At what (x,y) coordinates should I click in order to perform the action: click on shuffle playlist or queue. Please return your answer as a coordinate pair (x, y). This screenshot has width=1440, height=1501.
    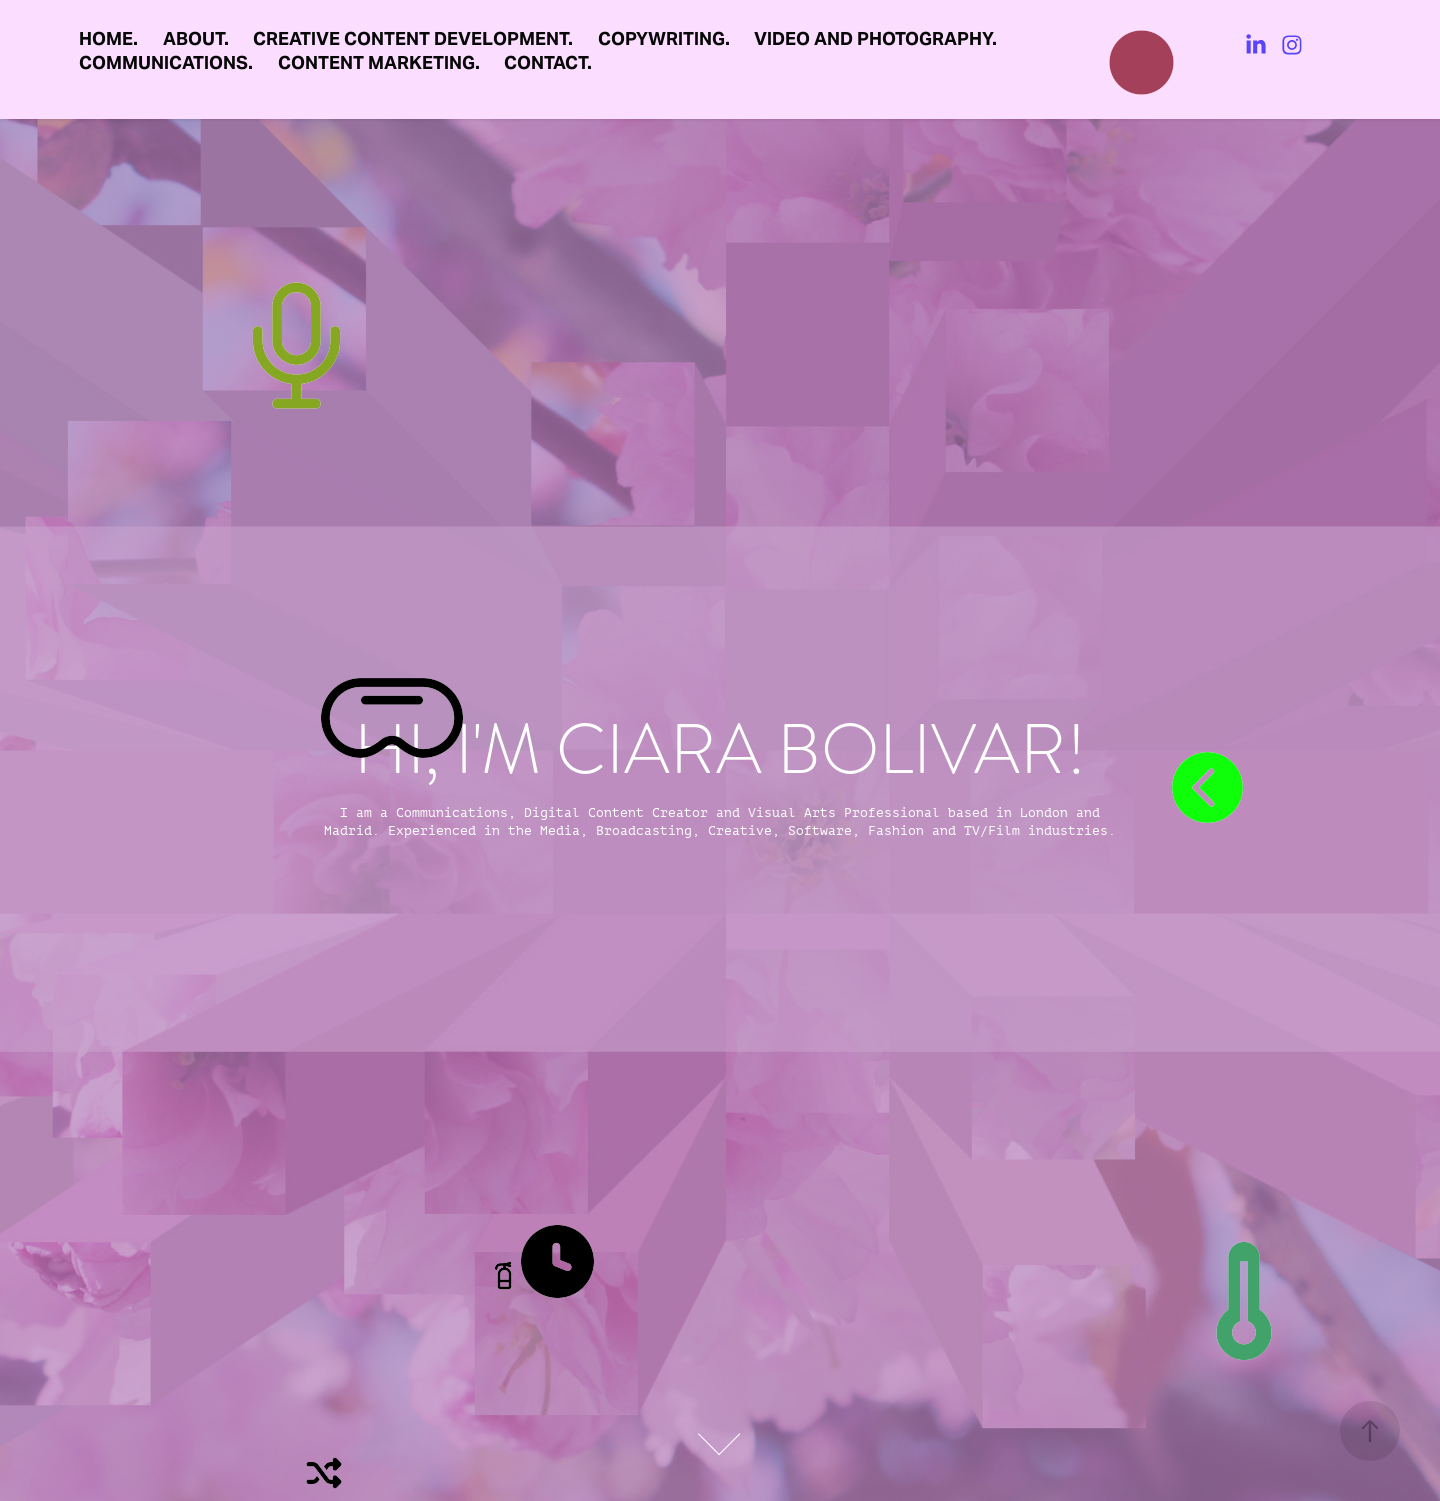
    Looking at the image, I should click on (324, 1473).